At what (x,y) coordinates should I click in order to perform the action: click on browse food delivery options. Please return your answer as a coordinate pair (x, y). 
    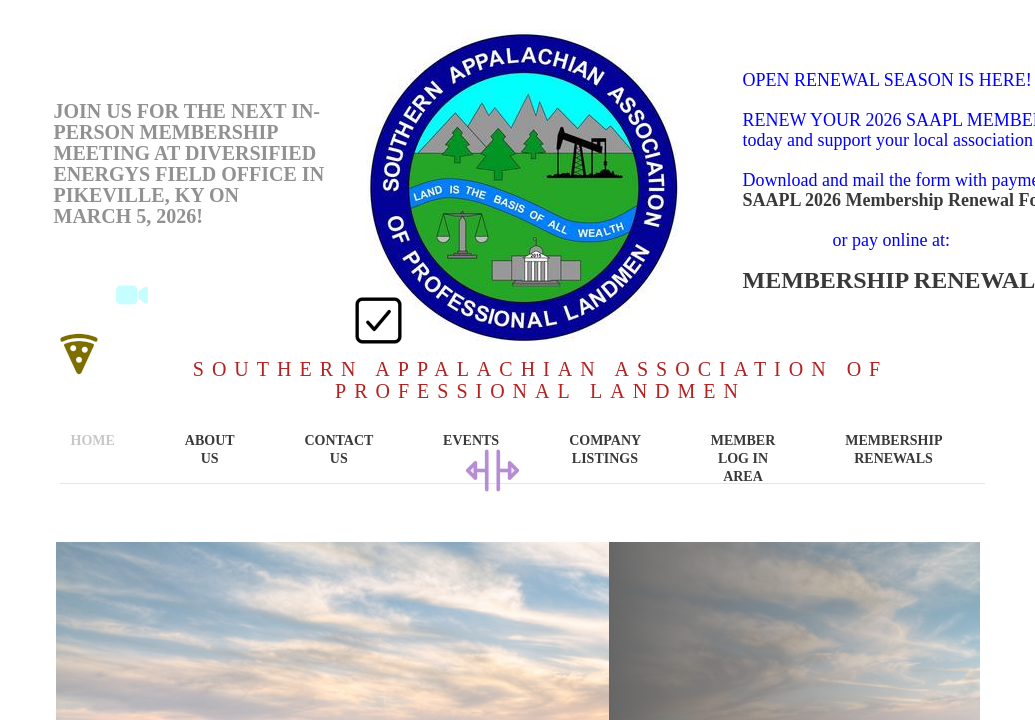
    Looking at the image, I should click on (79, 354).